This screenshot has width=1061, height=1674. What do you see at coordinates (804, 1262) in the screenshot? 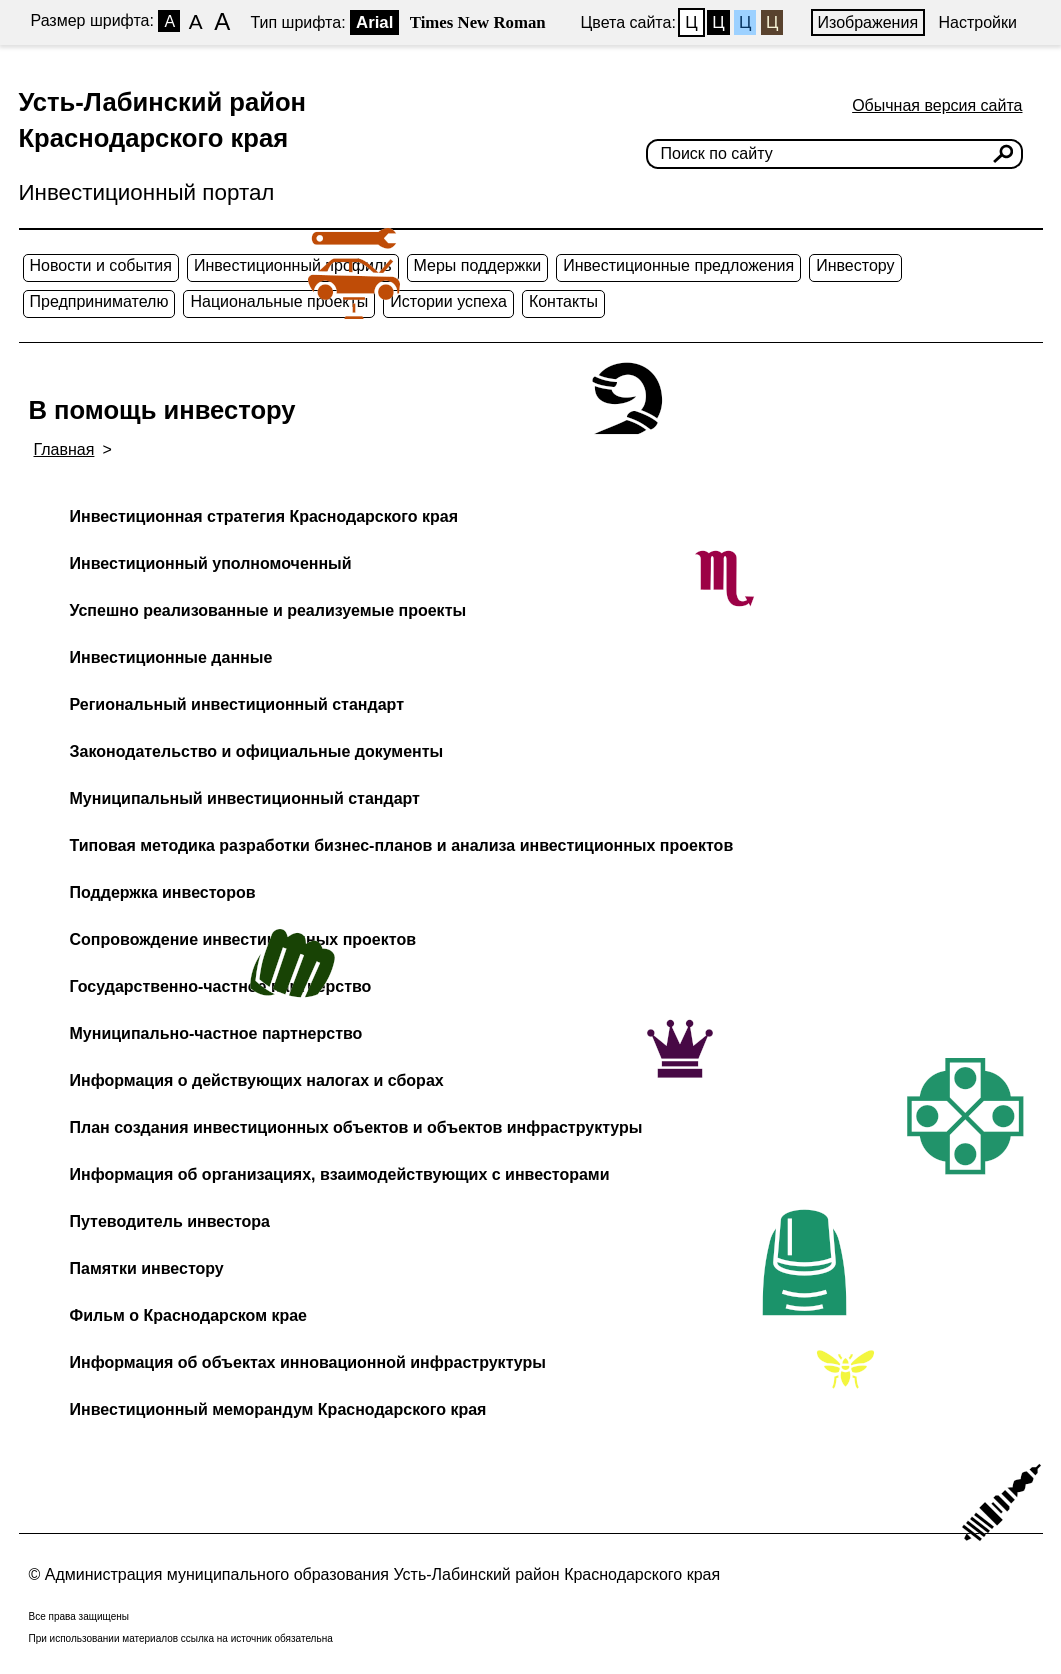
I see `select nail art or manicure options` at bounding box center [804, 1262].